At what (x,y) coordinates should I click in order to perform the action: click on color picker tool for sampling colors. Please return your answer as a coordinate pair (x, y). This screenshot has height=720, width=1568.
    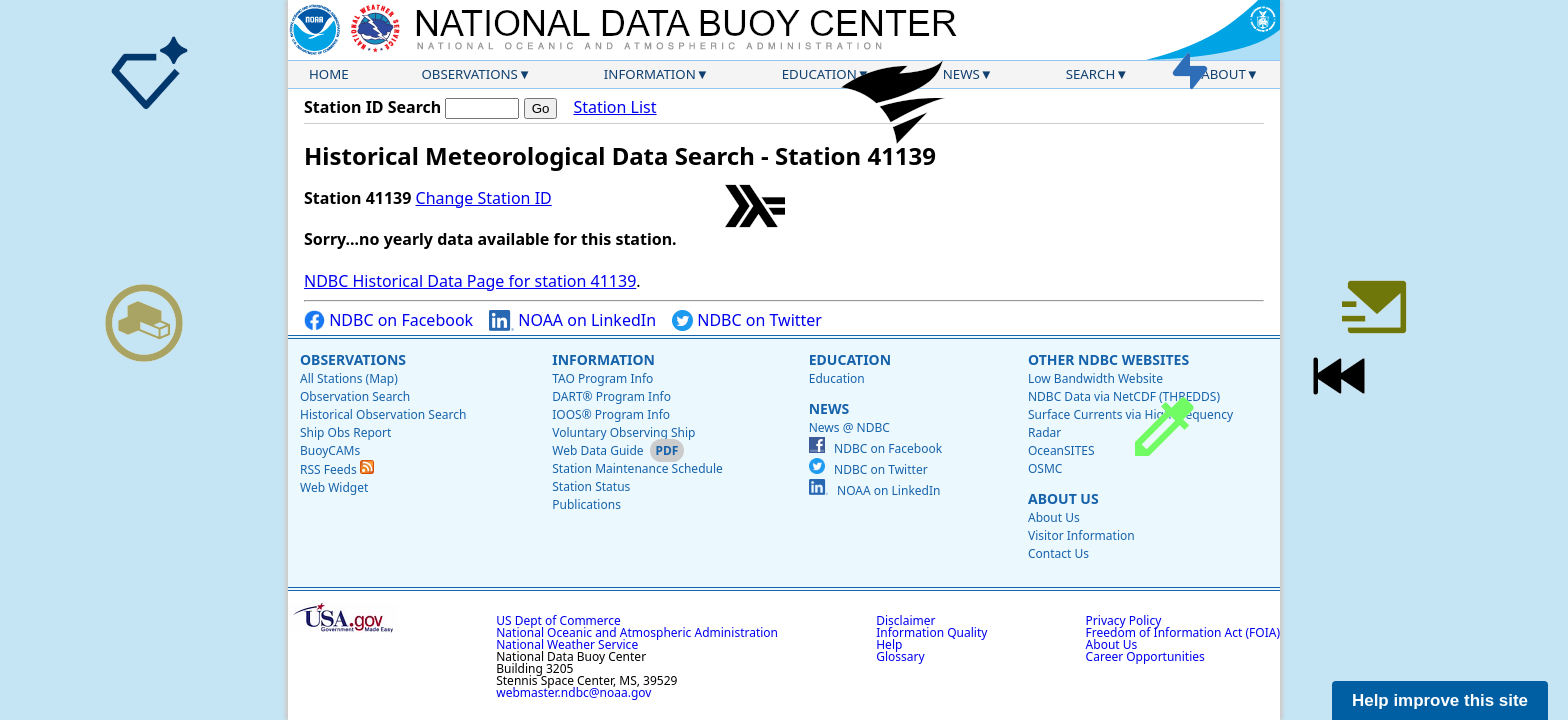
    Looking at the image, I should click on (1165, 426).